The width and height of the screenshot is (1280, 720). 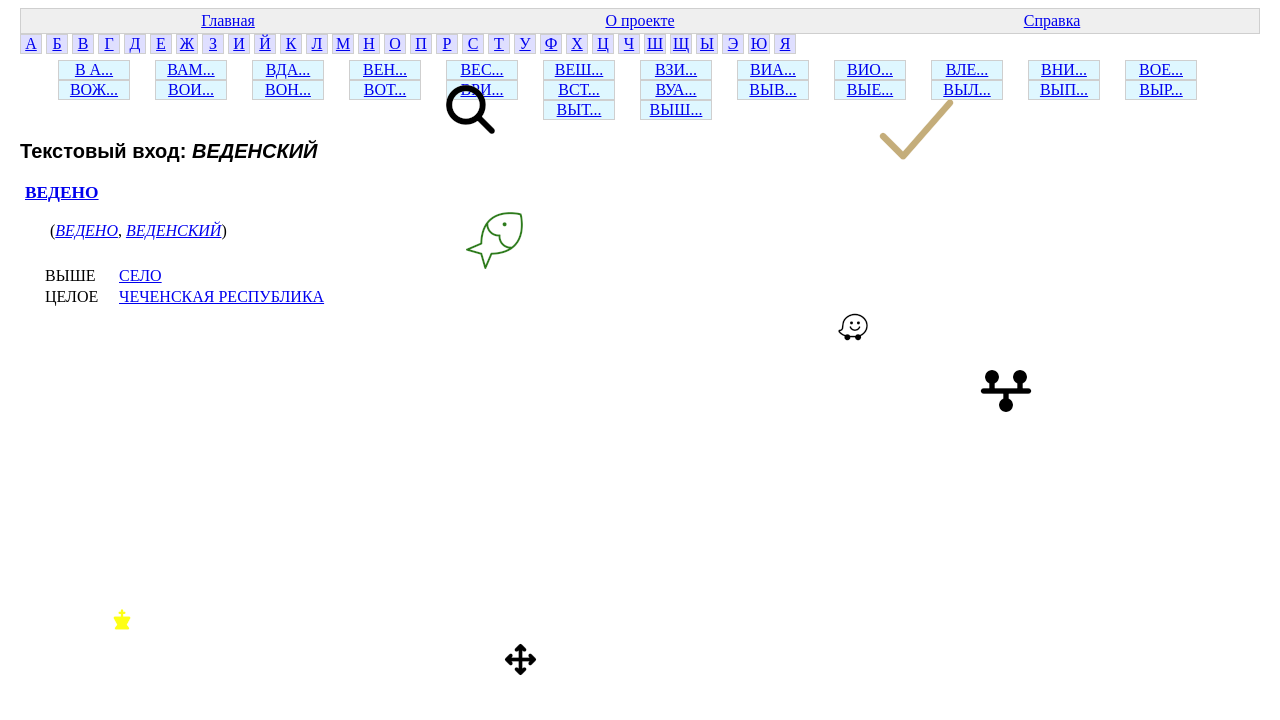 I want to click on open Waze navigation app, so click(x=853, y=327).